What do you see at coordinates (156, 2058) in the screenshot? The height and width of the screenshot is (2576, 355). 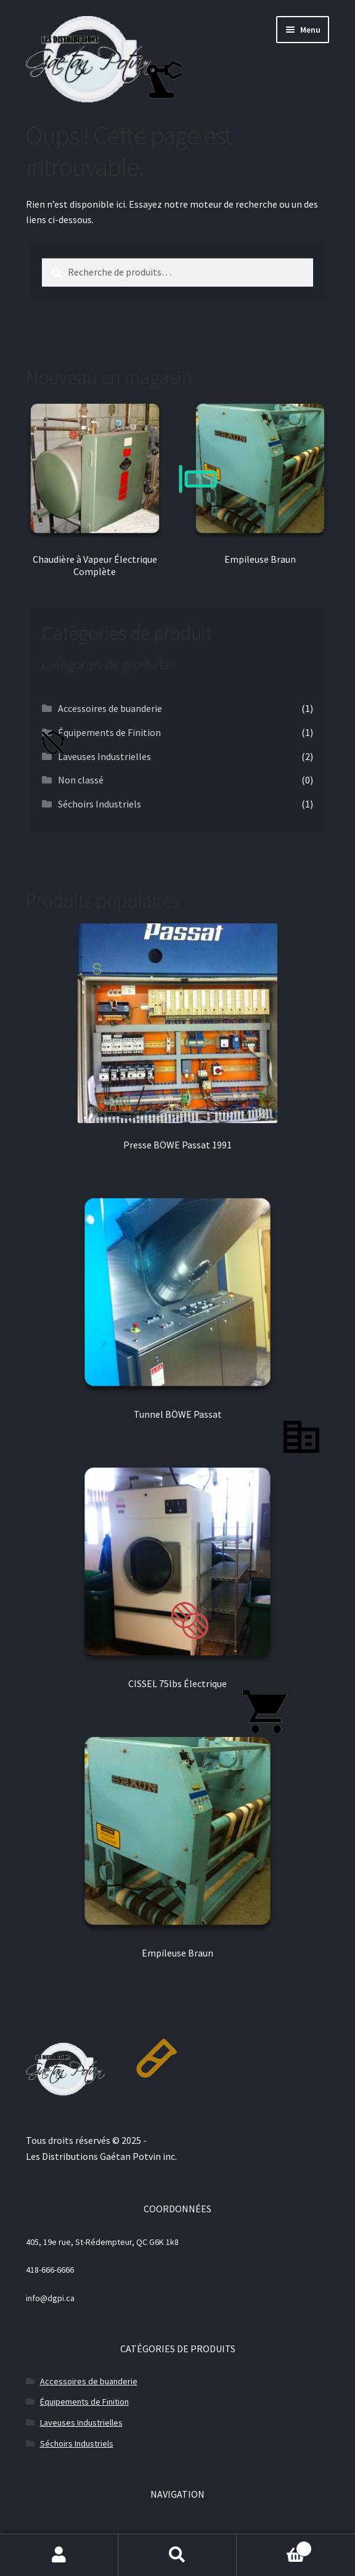 I see `access lab or test results` at bounding box center [156, 2058].